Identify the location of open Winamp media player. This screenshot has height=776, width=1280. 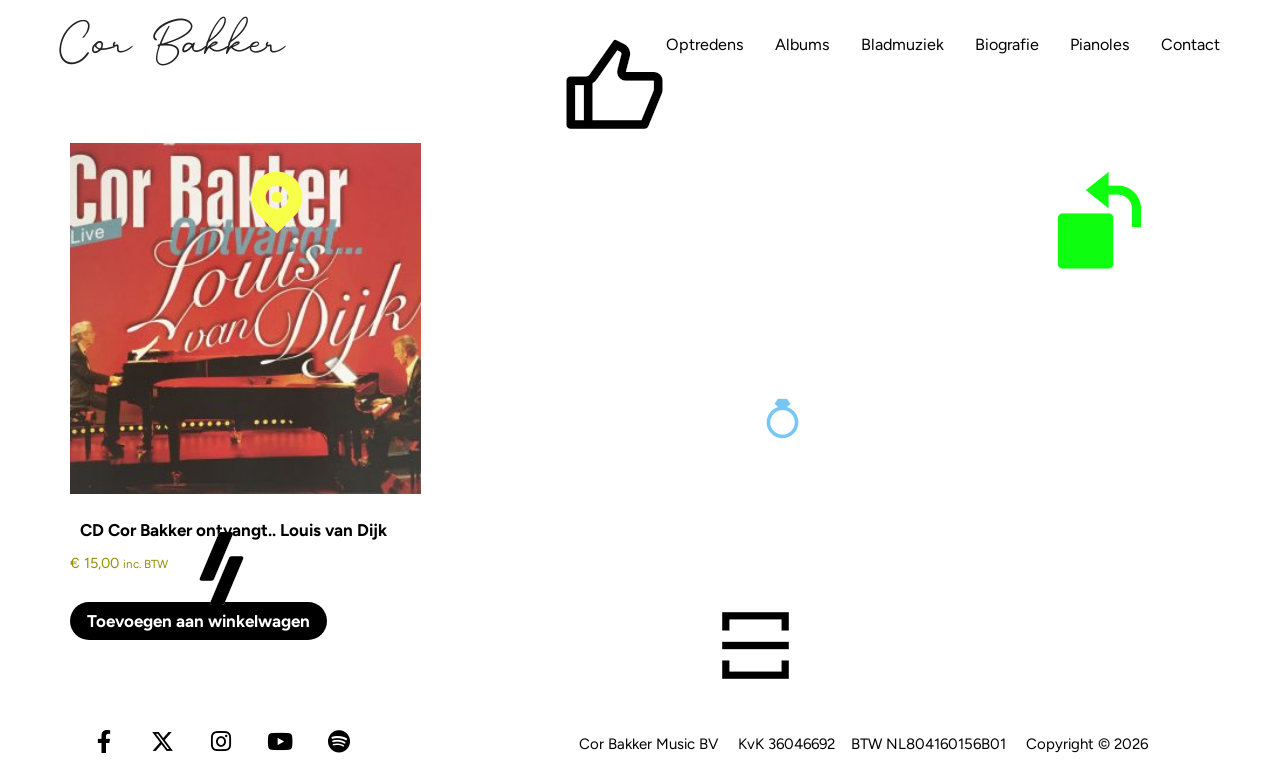
(221, 568).